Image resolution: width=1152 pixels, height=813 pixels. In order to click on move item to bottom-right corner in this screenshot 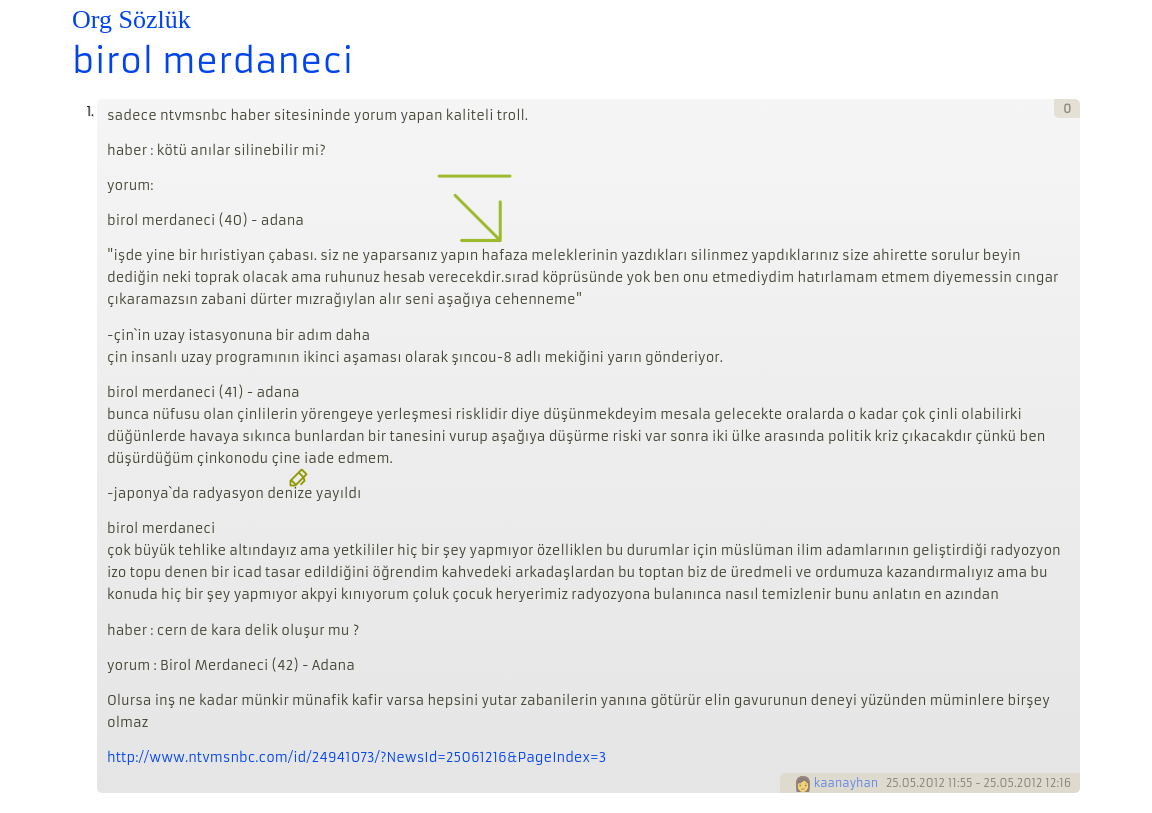, I will do `click(474, 211)`.